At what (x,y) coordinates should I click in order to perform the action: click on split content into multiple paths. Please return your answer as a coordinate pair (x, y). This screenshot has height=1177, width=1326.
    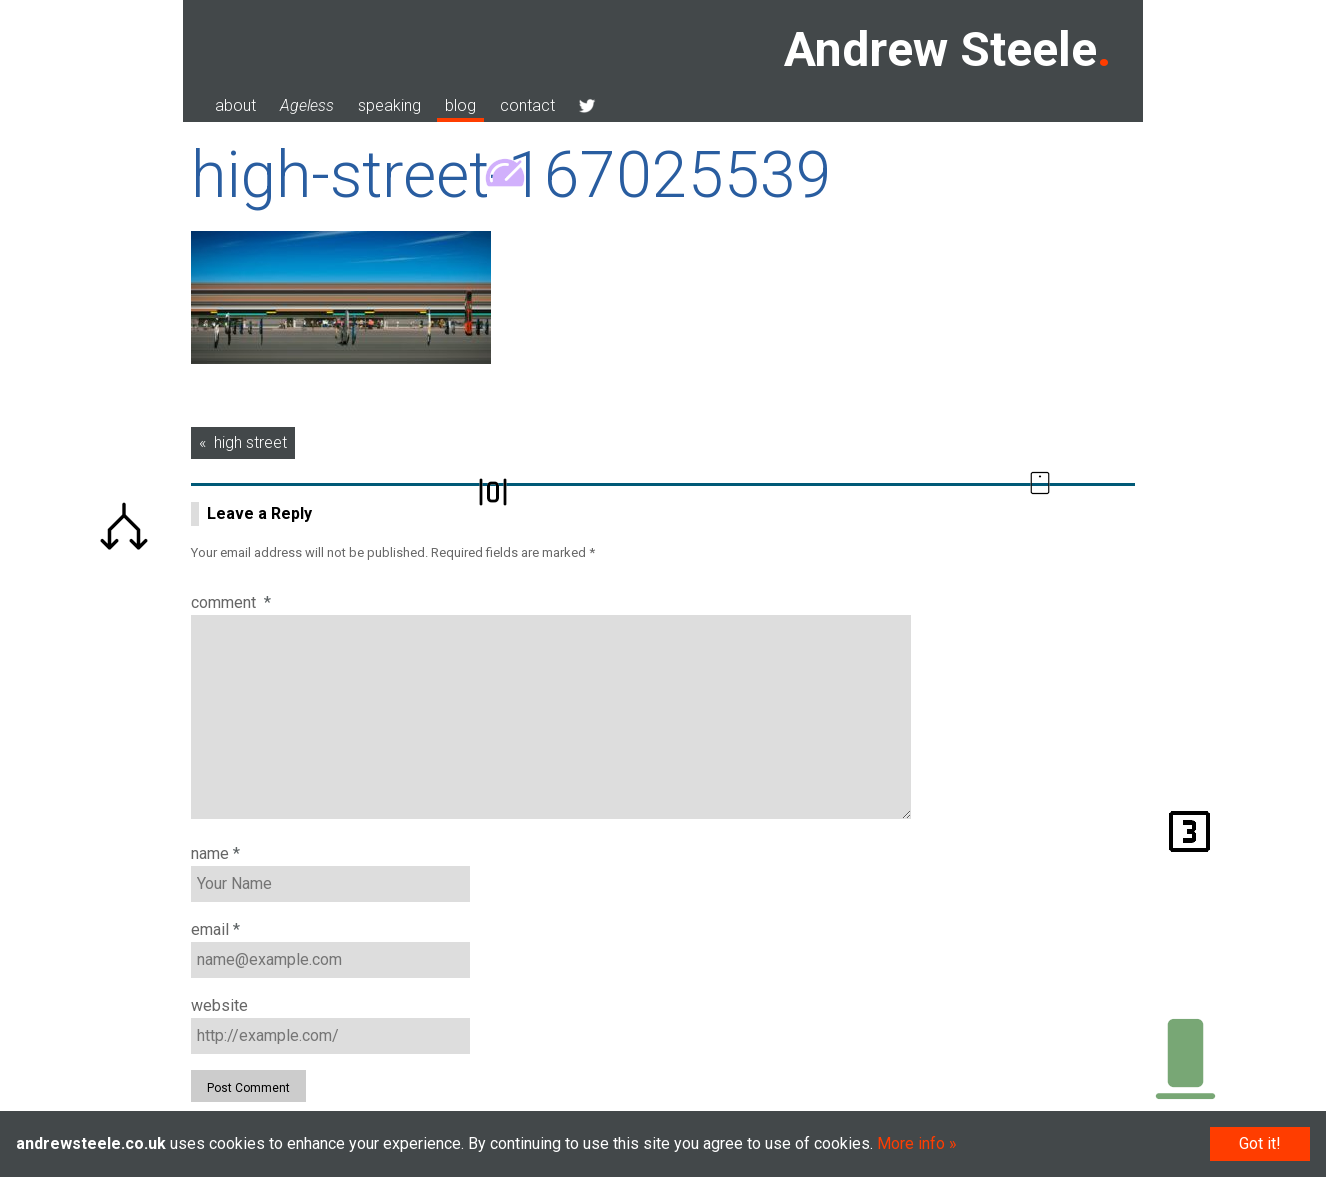
    Looking at the image, I should click on (124, 528).